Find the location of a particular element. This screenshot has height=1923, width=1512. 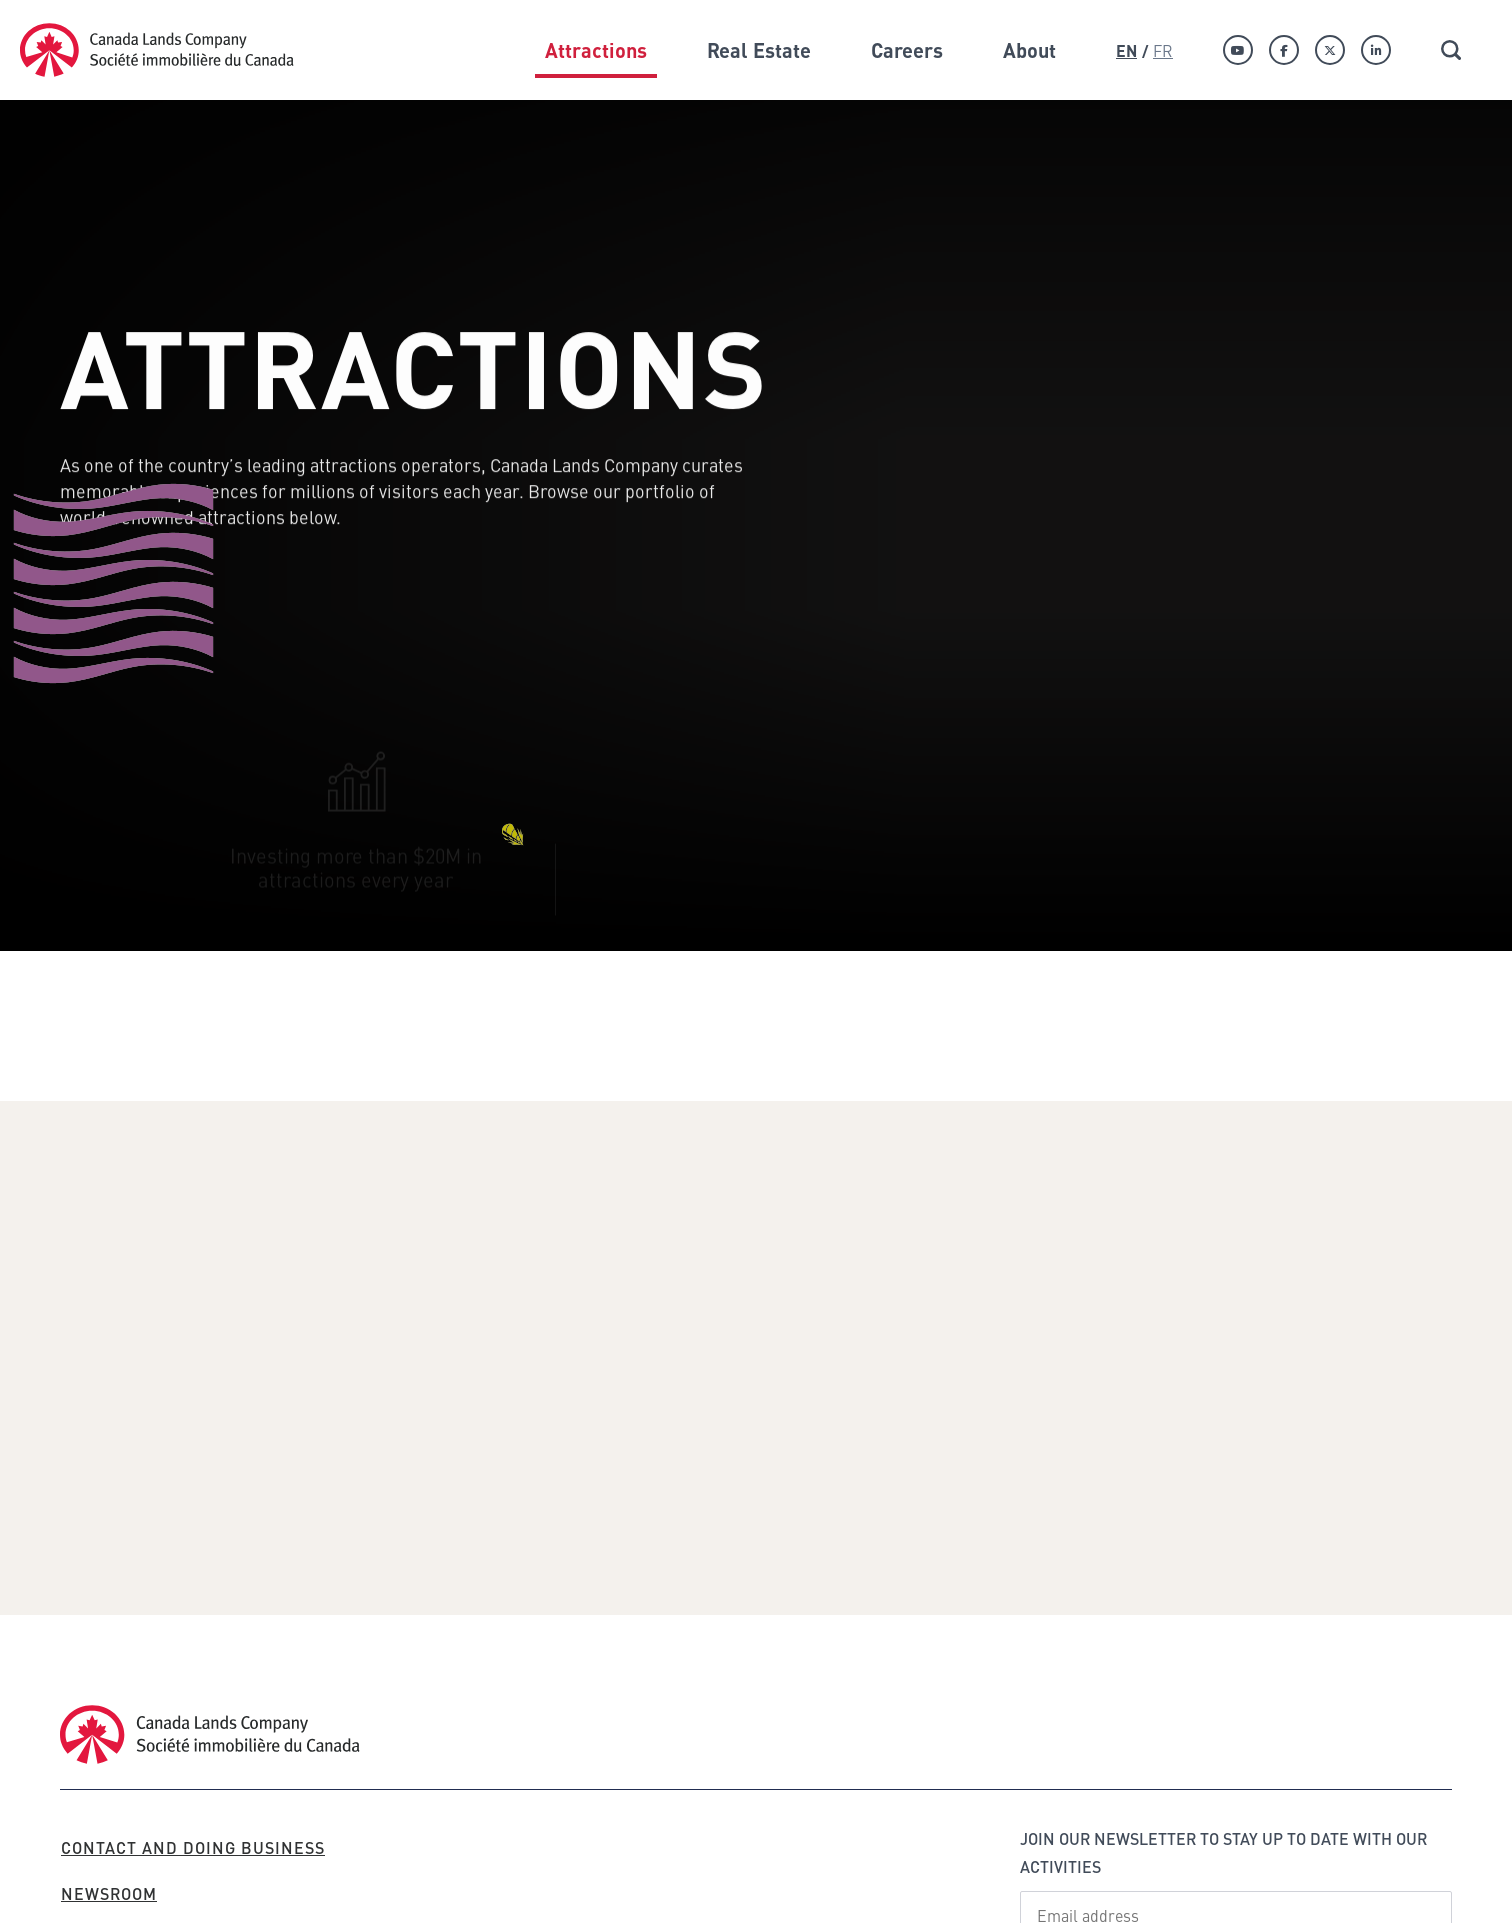

indicates water or fluid dynamics in a game is located at coordinates (113, 583).